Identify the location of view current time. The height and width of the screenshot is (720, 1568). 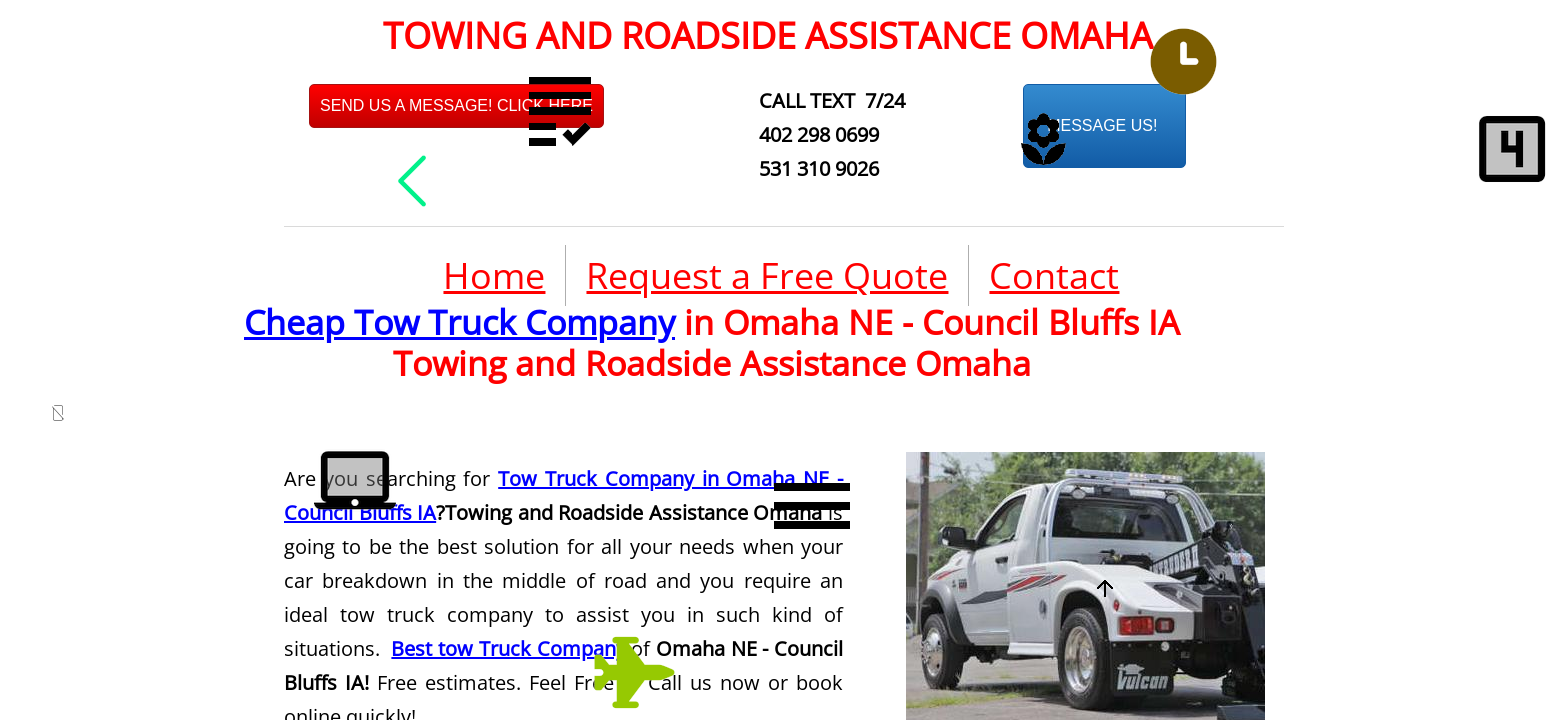
(1183, 61).